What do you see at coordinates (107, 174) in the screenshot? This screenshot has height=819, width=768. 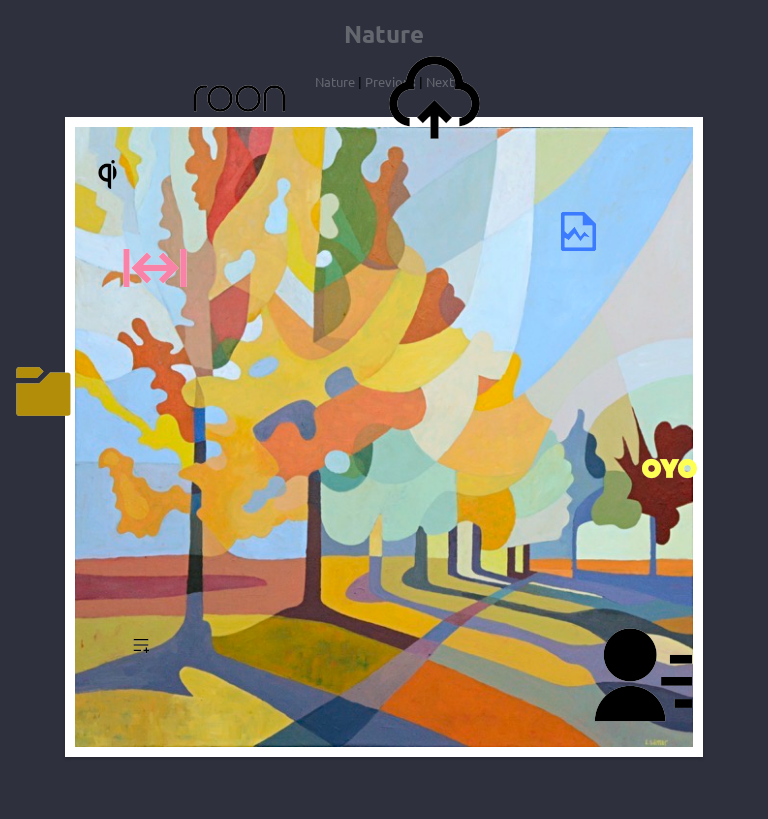 I see `indicates qi wireless charging capability` at bounding box center [107, 174].